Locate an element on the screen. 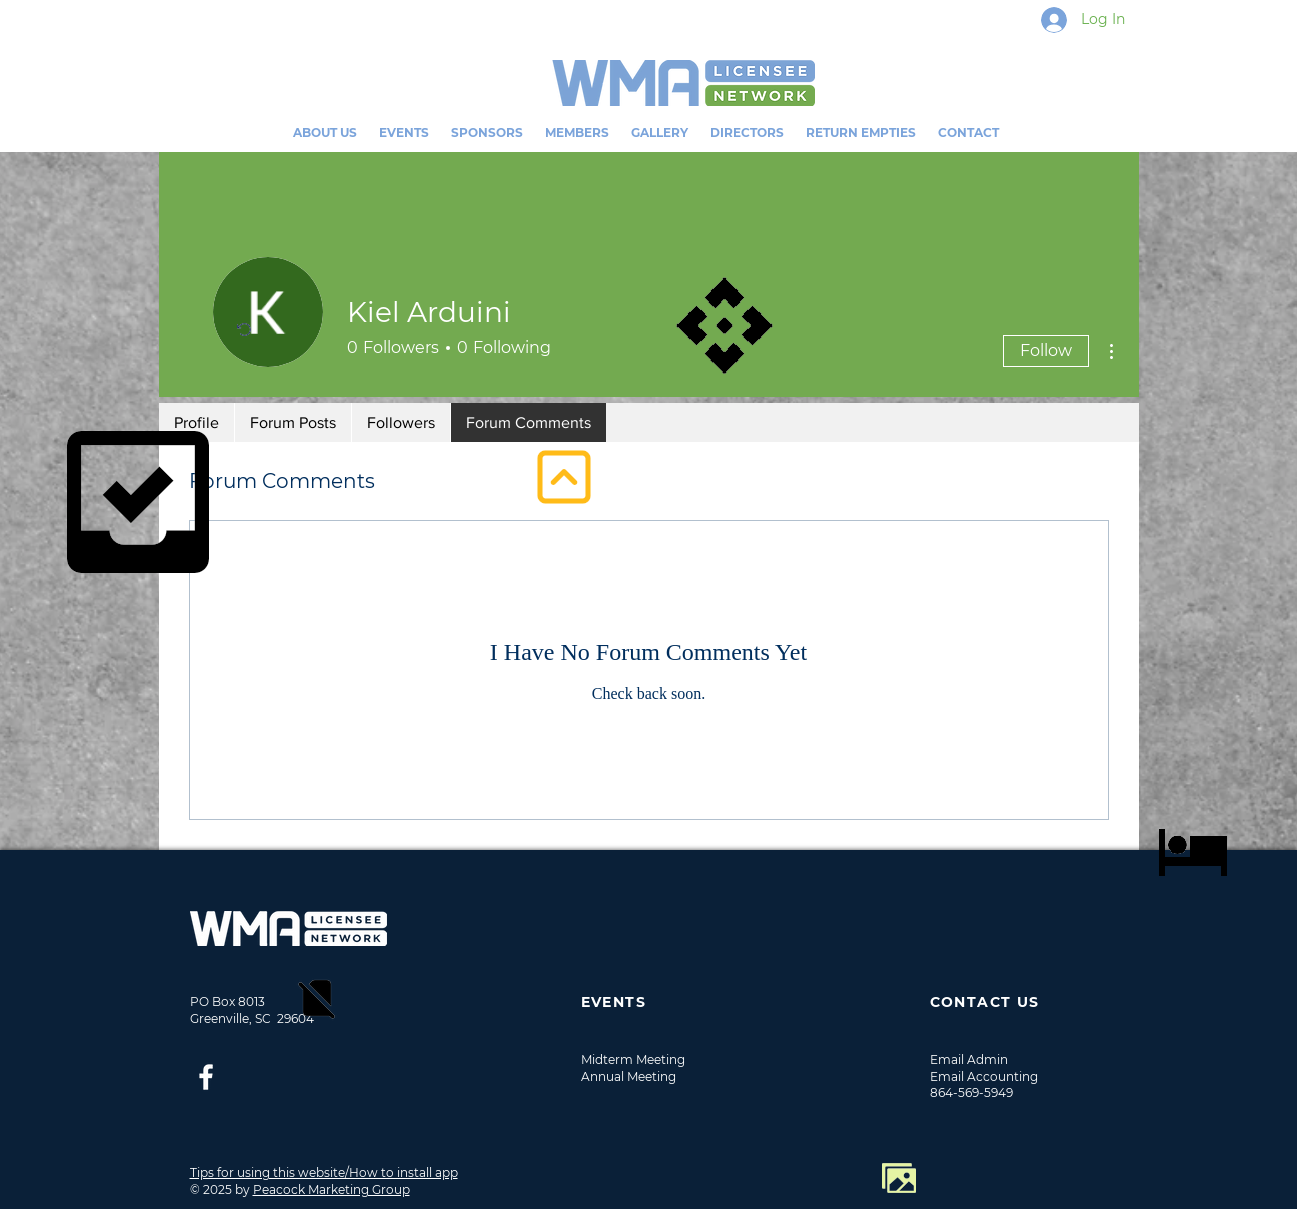 The image size is (1297, 1209). mark all inbox messages as read is located at coordinates (138, 502).